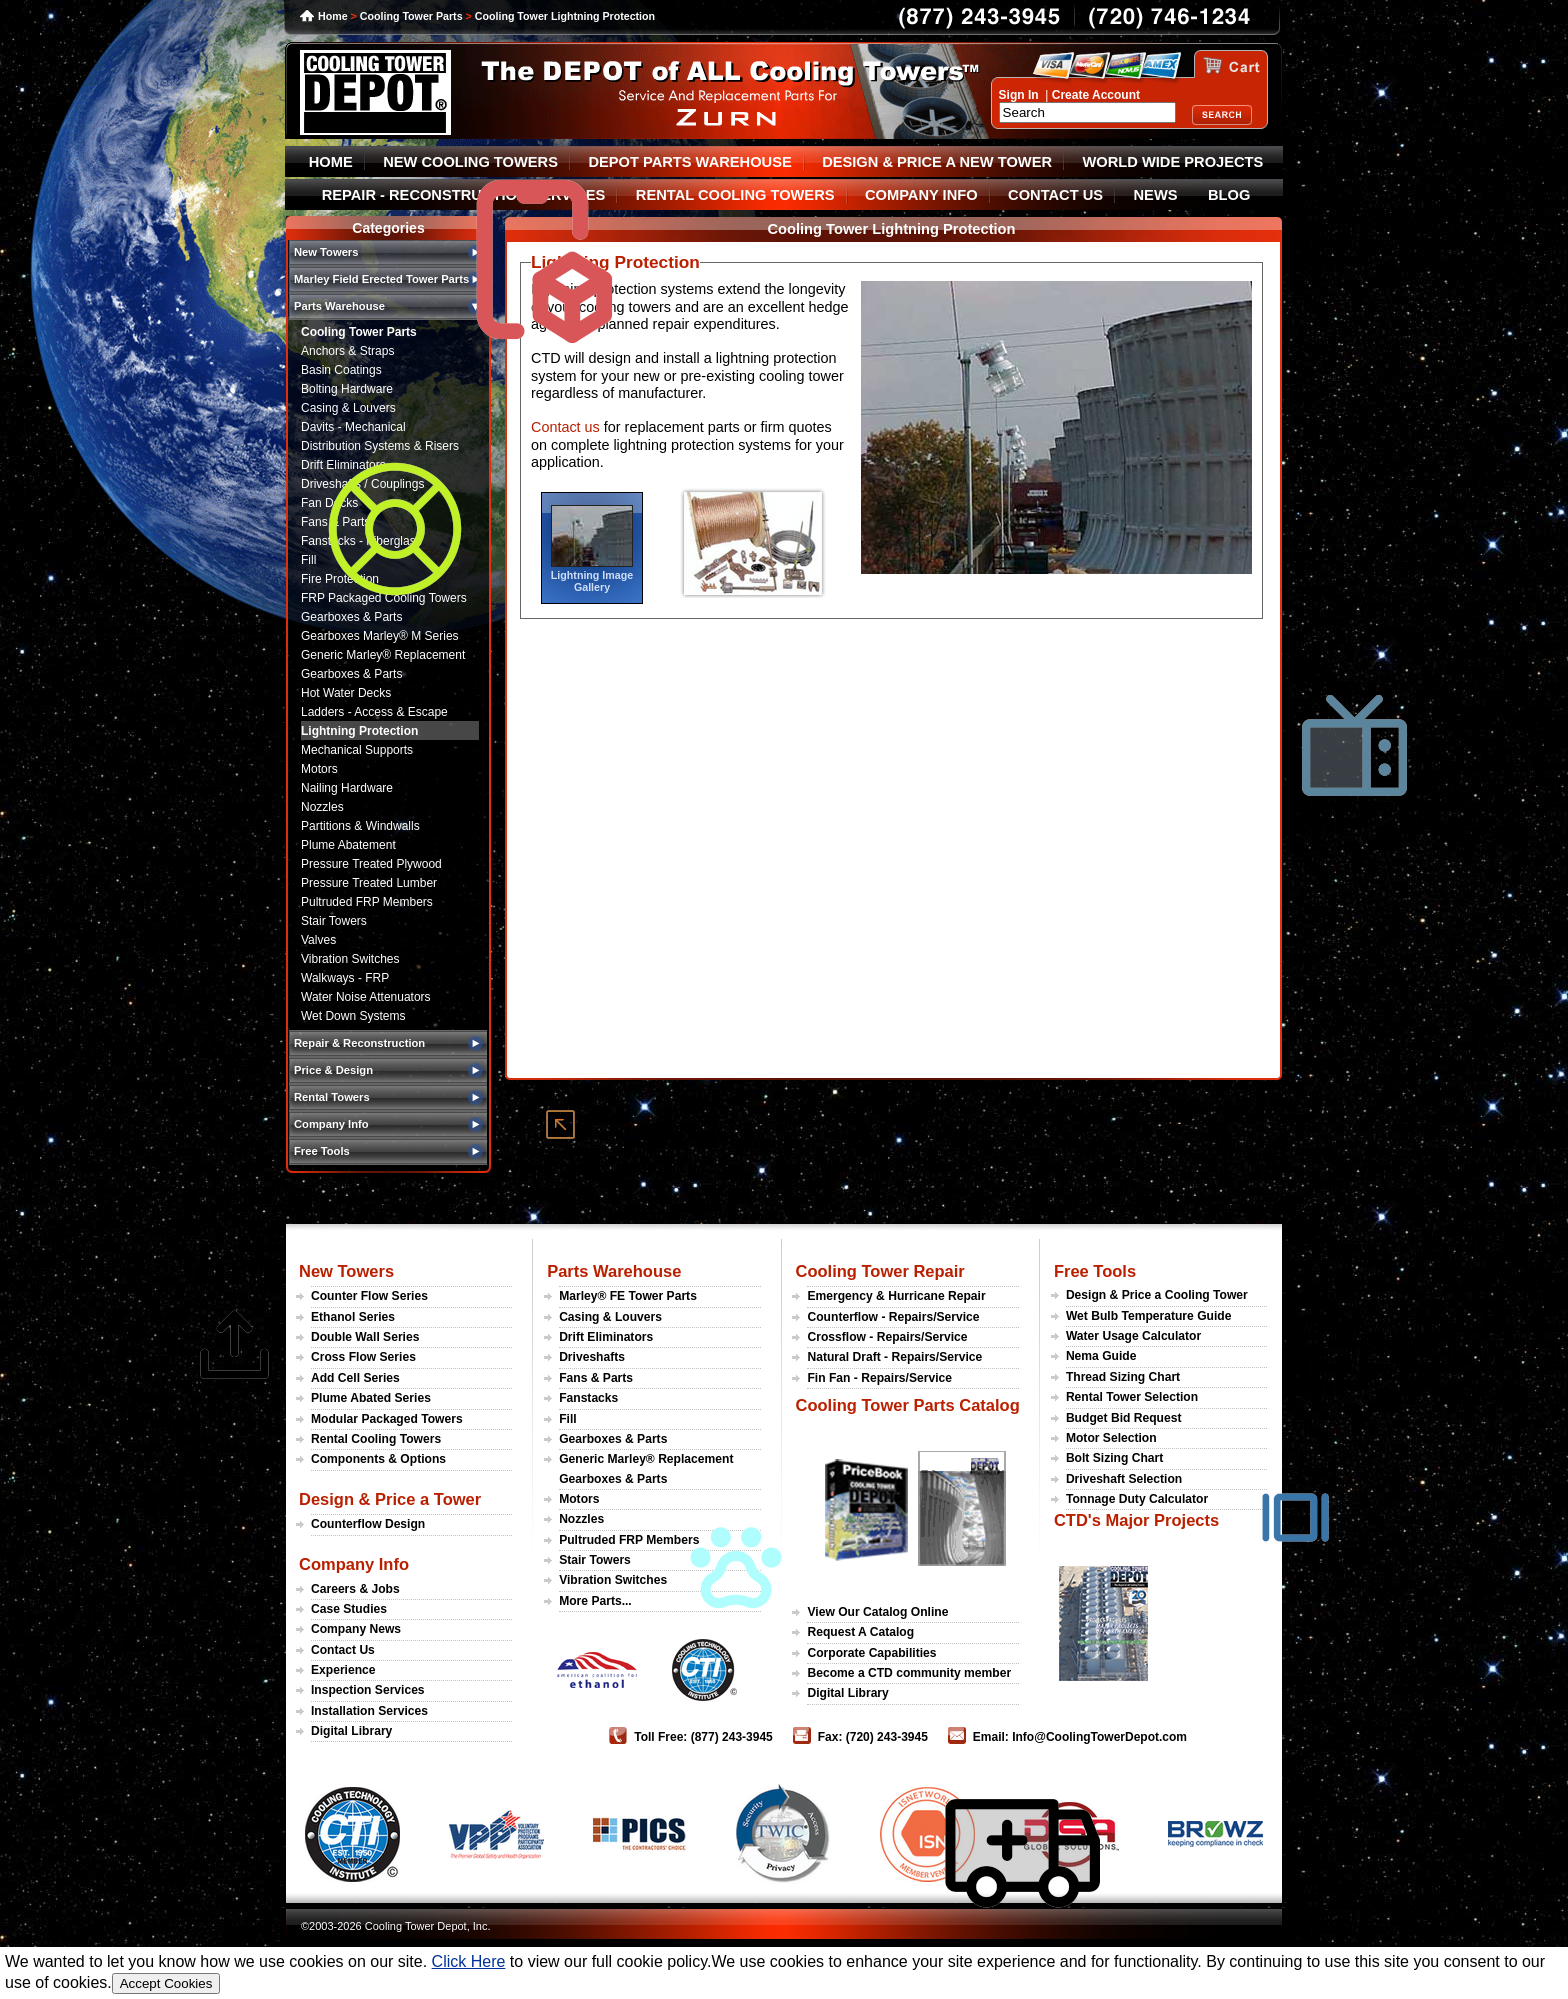  What do you see at coordinates (1017, 1845) in the screenshot?
I see `request emergency medical services` at bounding box center [1017, 1845].